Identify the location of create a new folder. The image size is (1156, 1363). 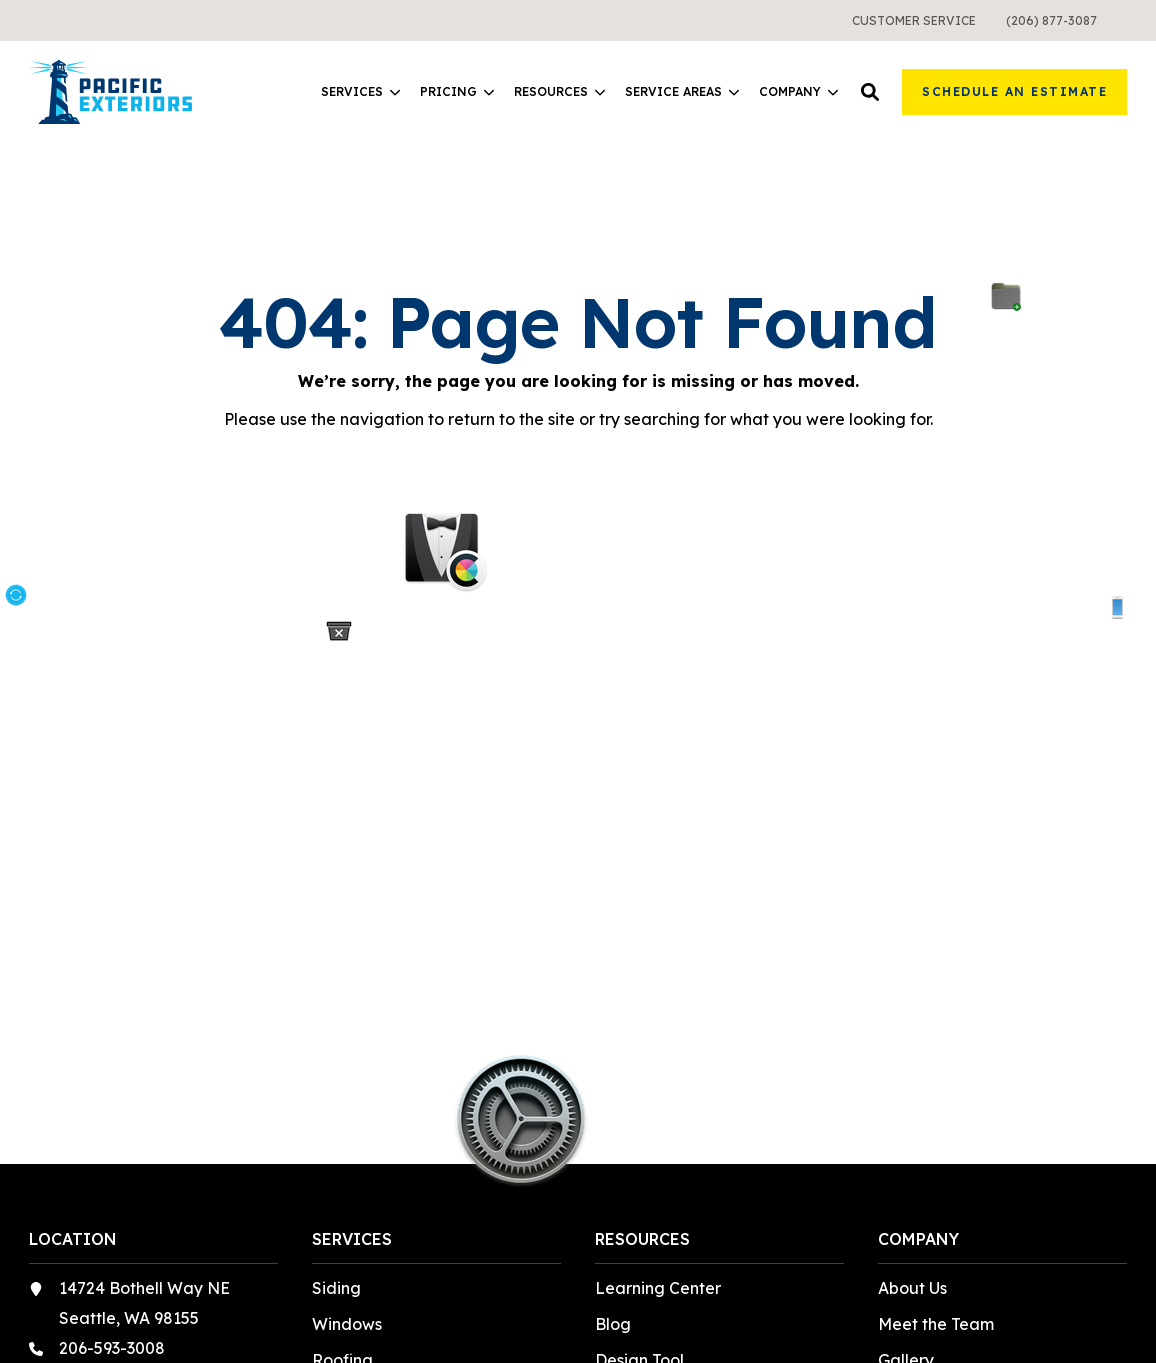
(1006, 296).